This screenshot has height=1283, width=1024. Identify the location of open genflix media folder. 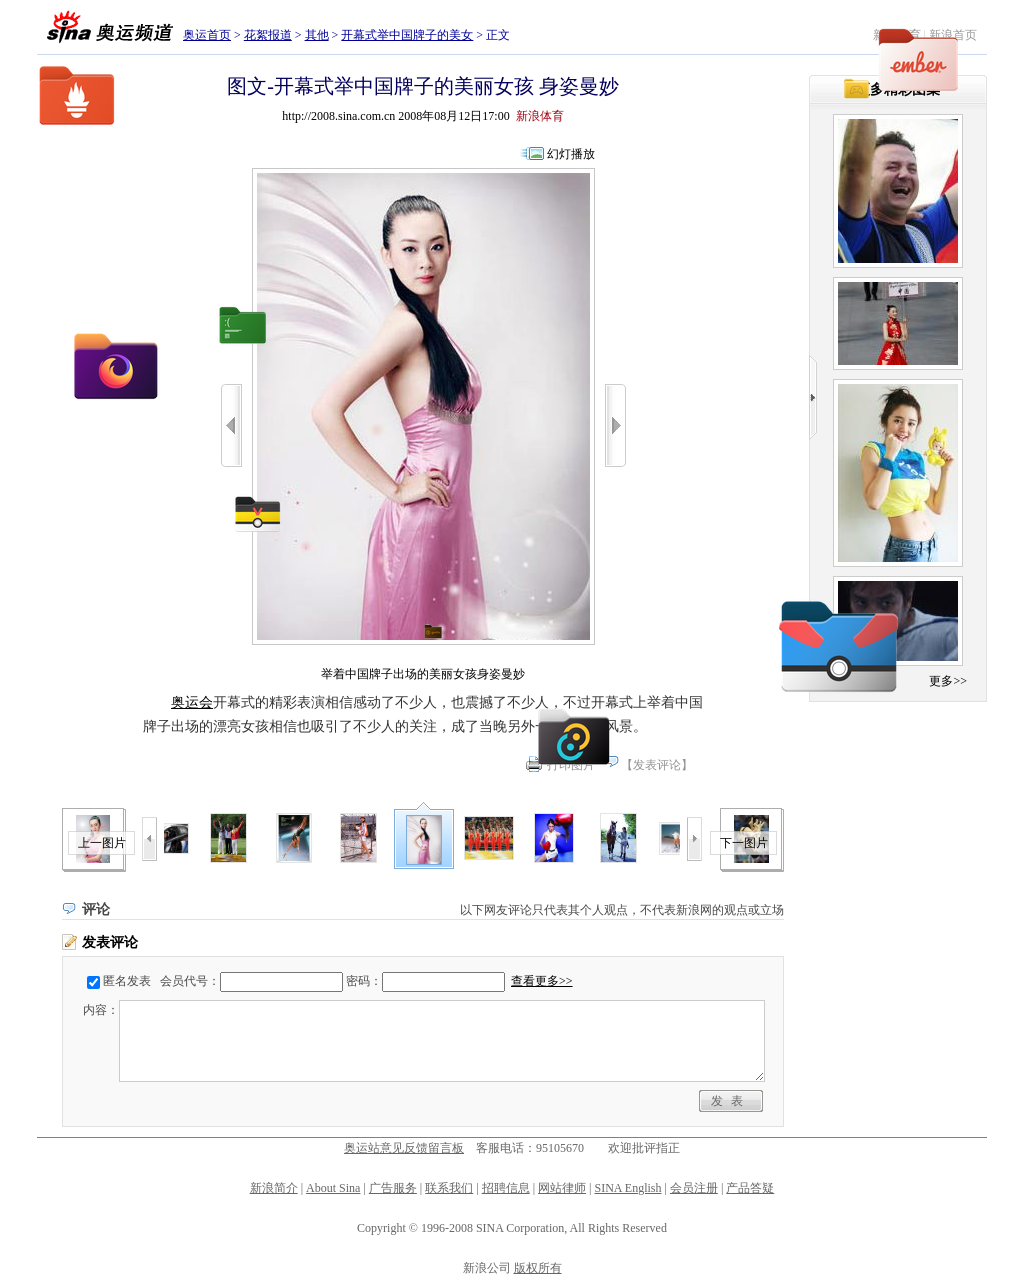
(433, 632).